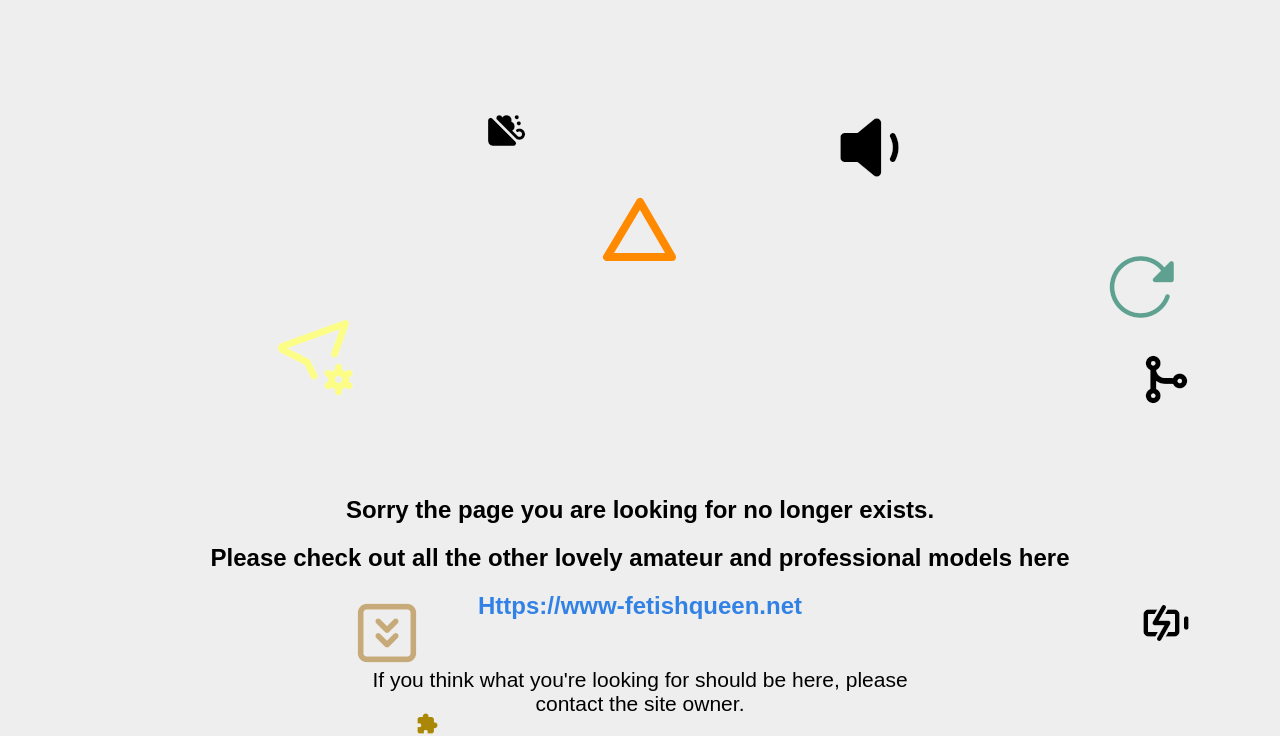 Image resolution: width=1280 pixels, height=736 pixels. I want to click on merge branches in version control, so click(1166, 379).